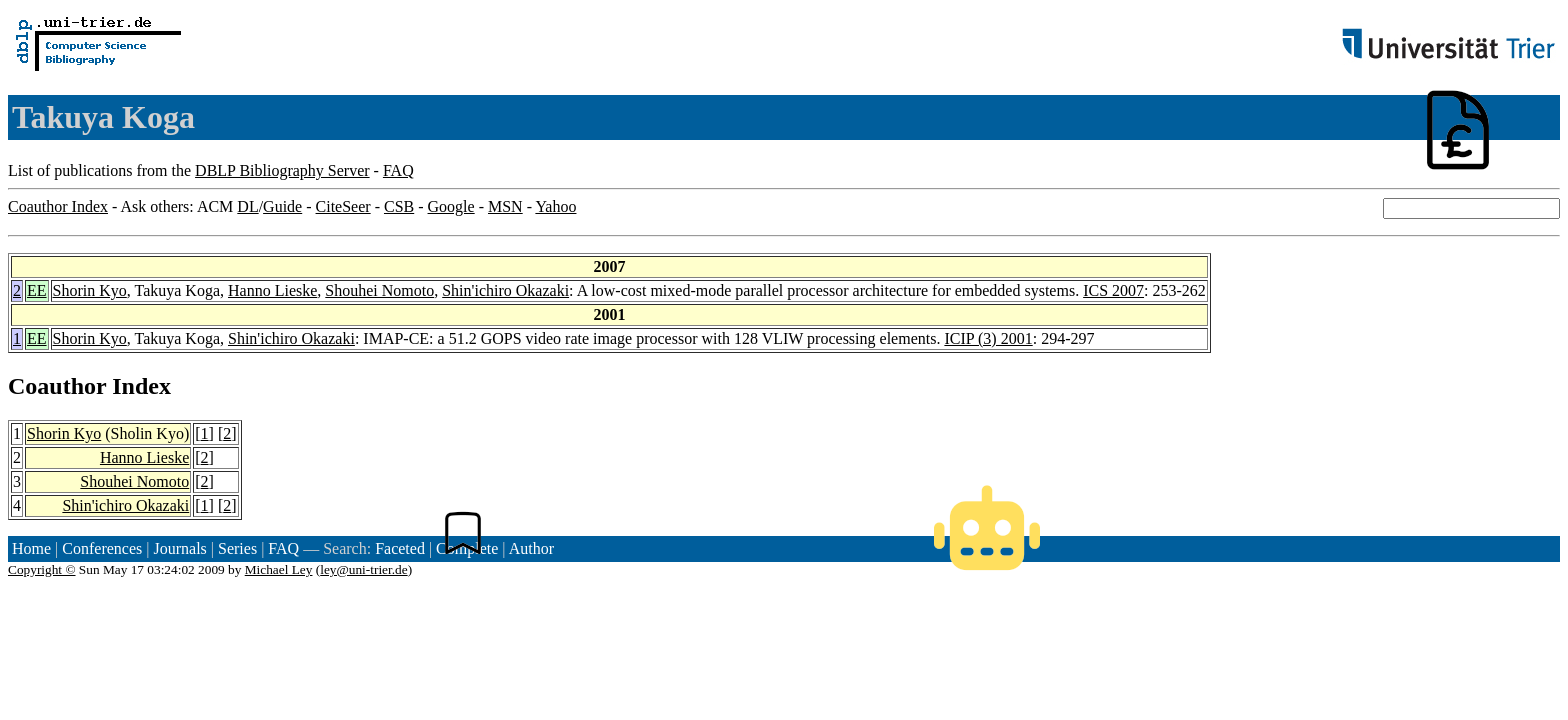  I want to click on access AI assistant or chatbot features, so click(987, 533).